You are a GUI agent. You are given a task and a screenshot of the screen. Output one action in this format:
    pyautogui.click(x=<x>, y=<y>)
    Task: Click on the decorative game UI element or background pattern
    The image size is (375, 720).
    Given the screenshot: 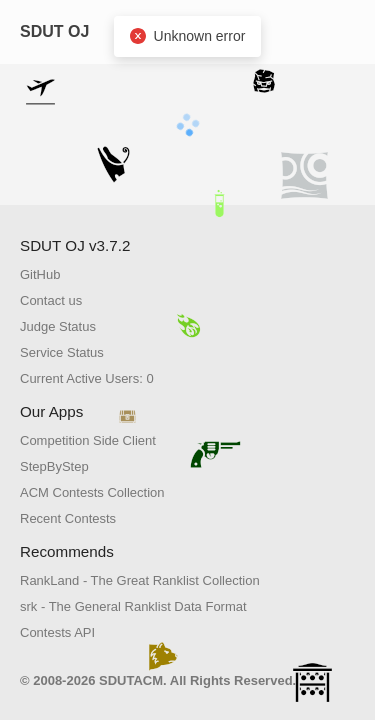 What is the action you would take?
    pyautogui.click(x=304, y=175)
    